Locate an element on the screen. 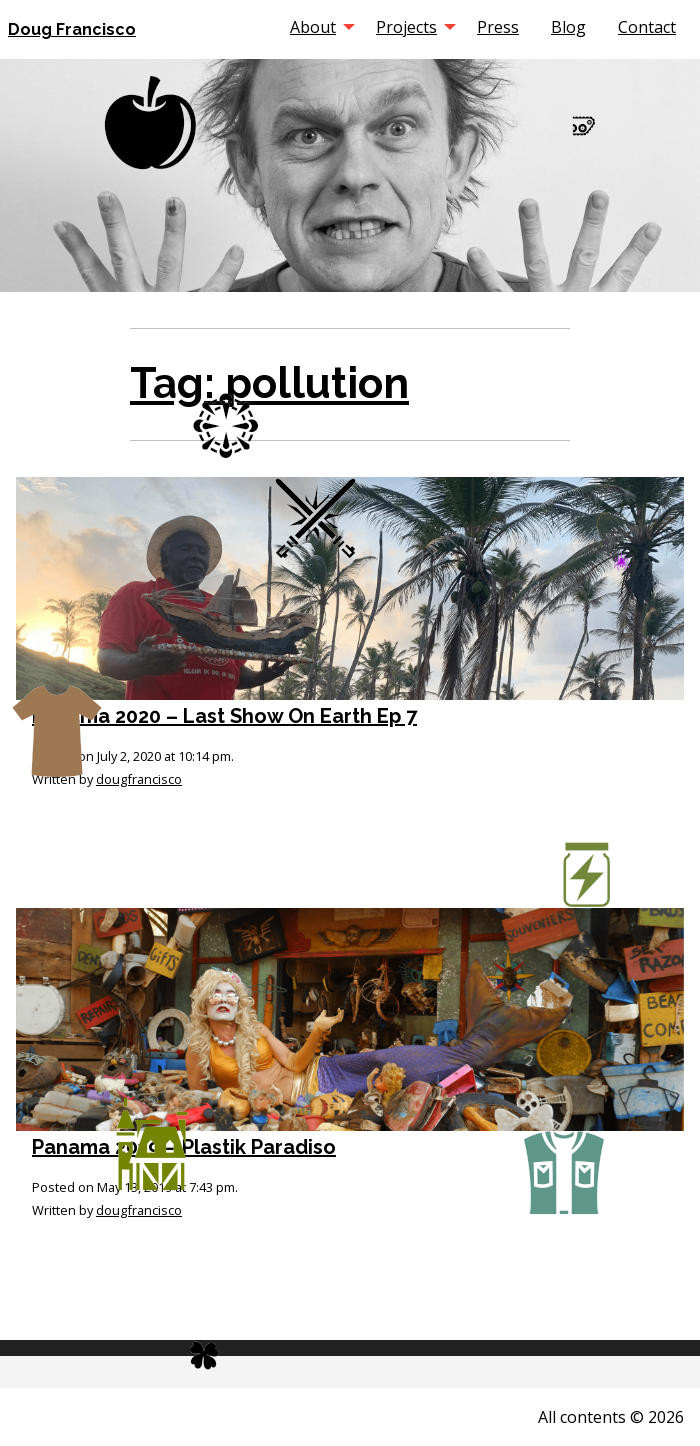 The image size is (700, 1446). indicates luck or bonus reward in a game is located at coordinates (204, 1355).